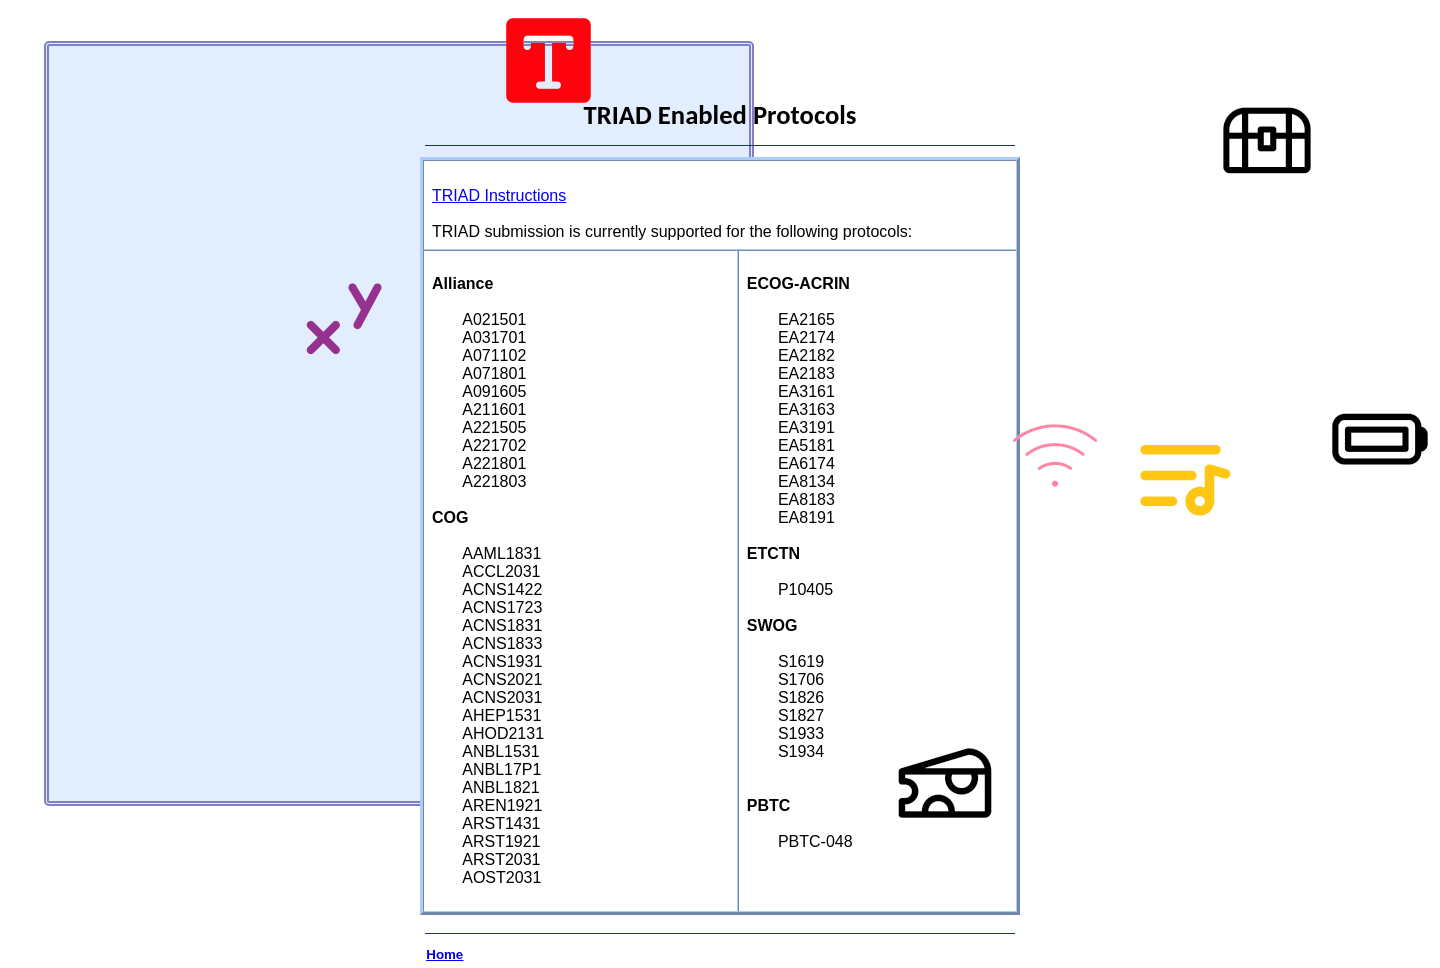 The width and height of the screenshot is (1440, 968). Describe the element at coordinates (1267, 142) in the screenshot. I see `access rewards or collected items` at that location.